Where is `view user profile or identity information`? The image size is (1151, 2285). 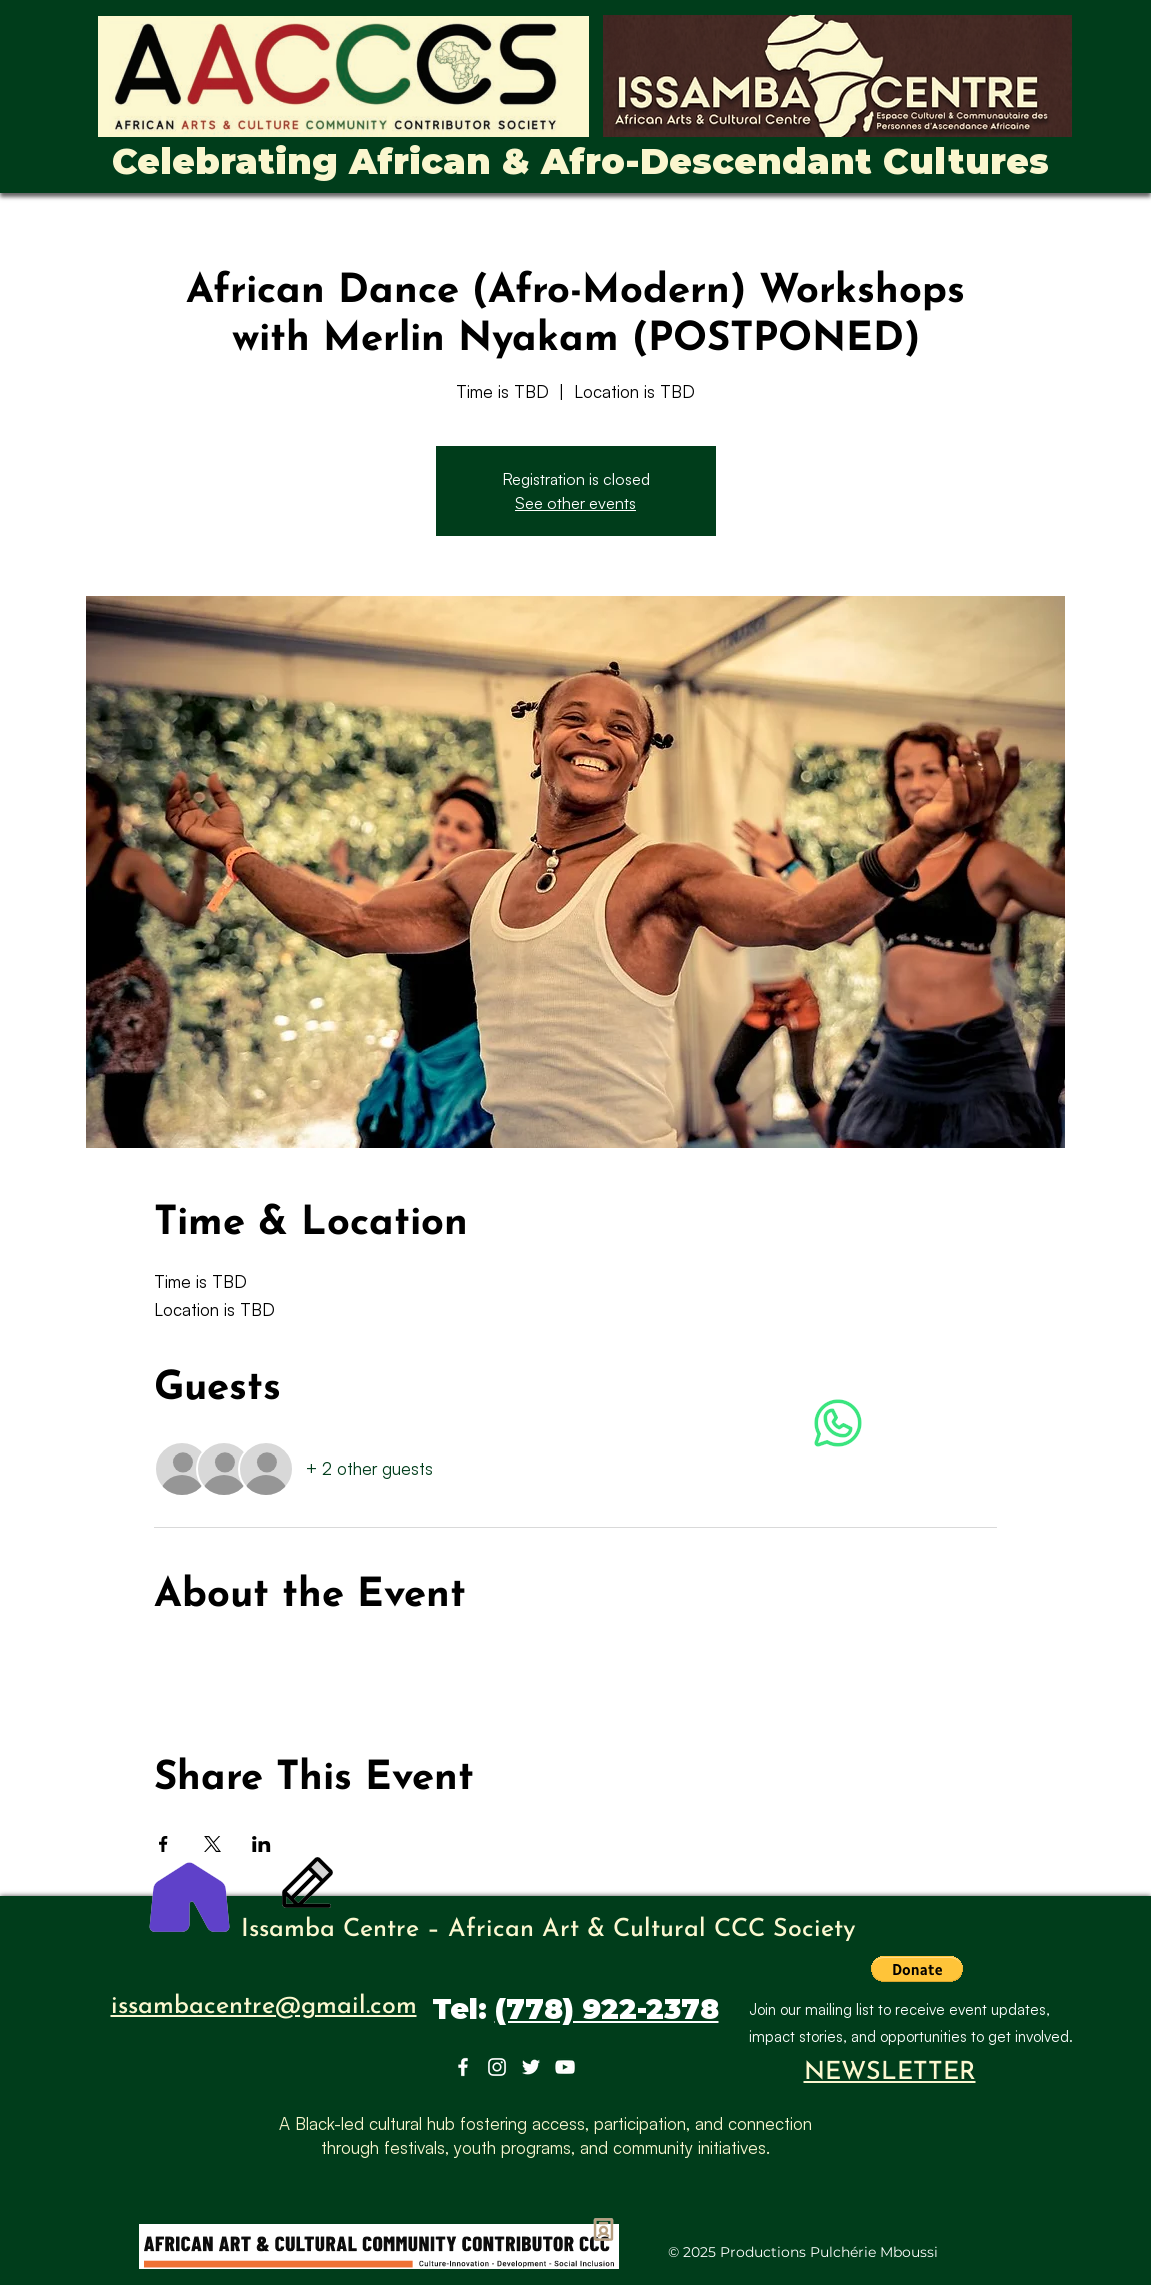 view user profile or identity information is located at coordinates (603, 2229).